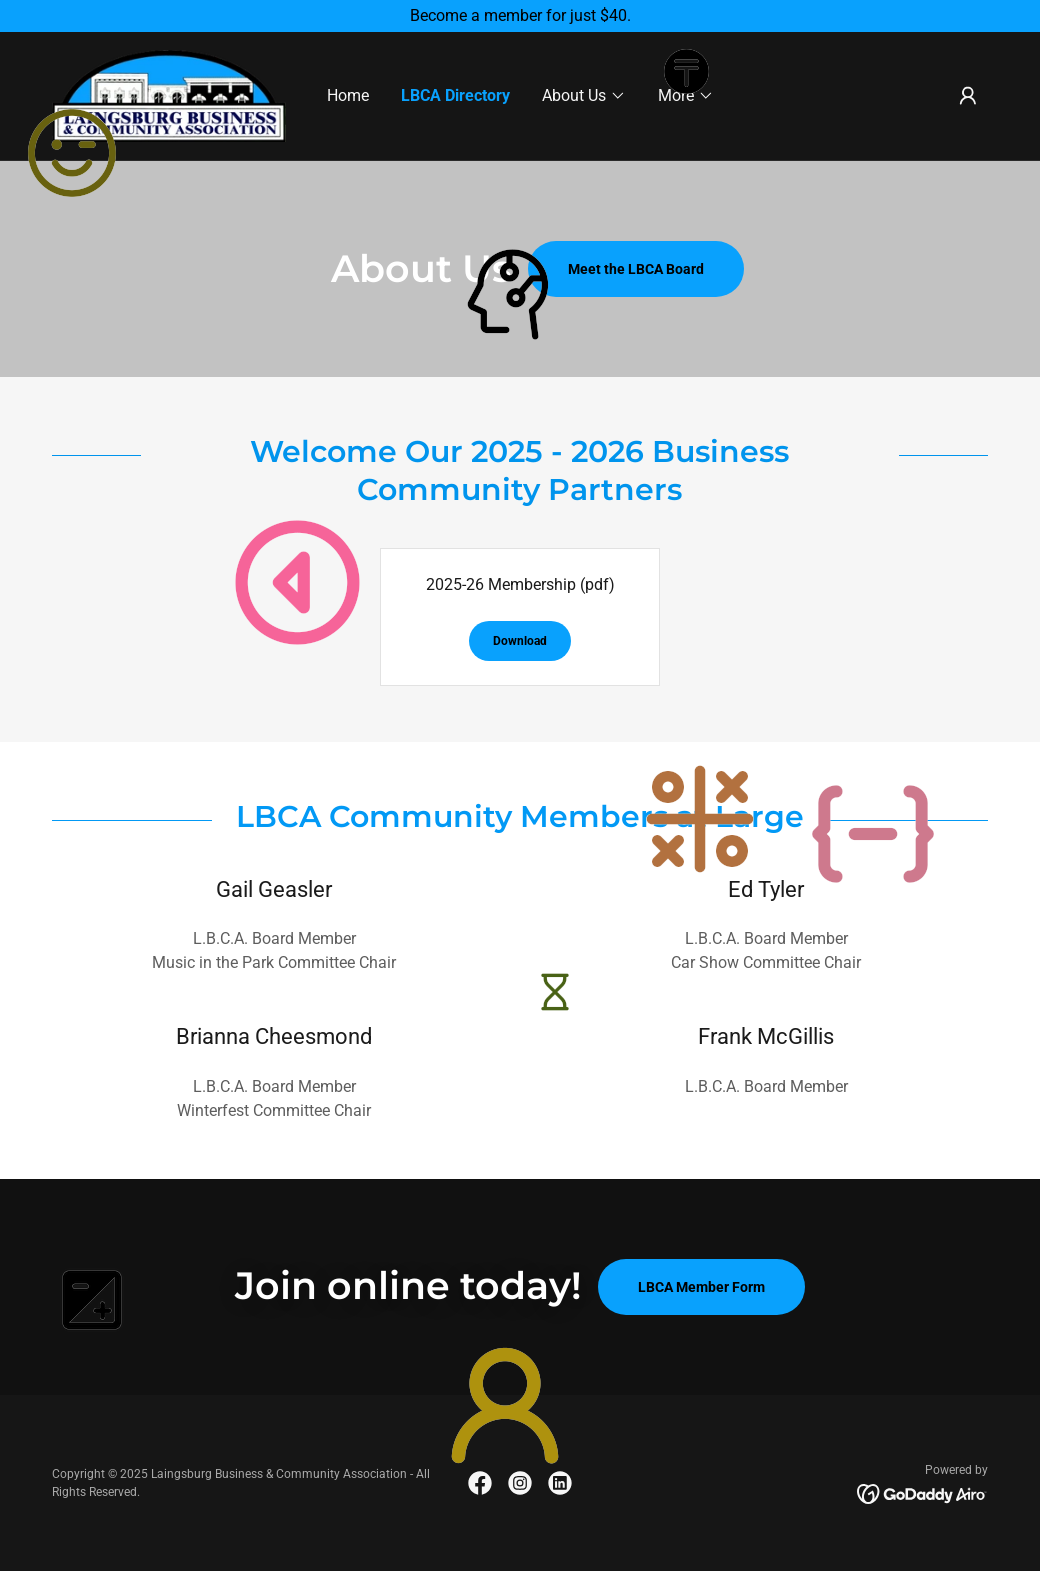 This screenshot has height=1571, width=1040. I want to click on indicates kazakhstani tenge currency, so click(686, 71).